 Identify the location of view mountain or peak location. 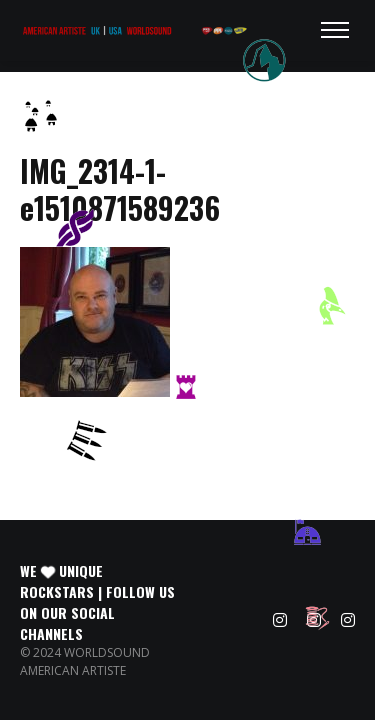
(264, 60).